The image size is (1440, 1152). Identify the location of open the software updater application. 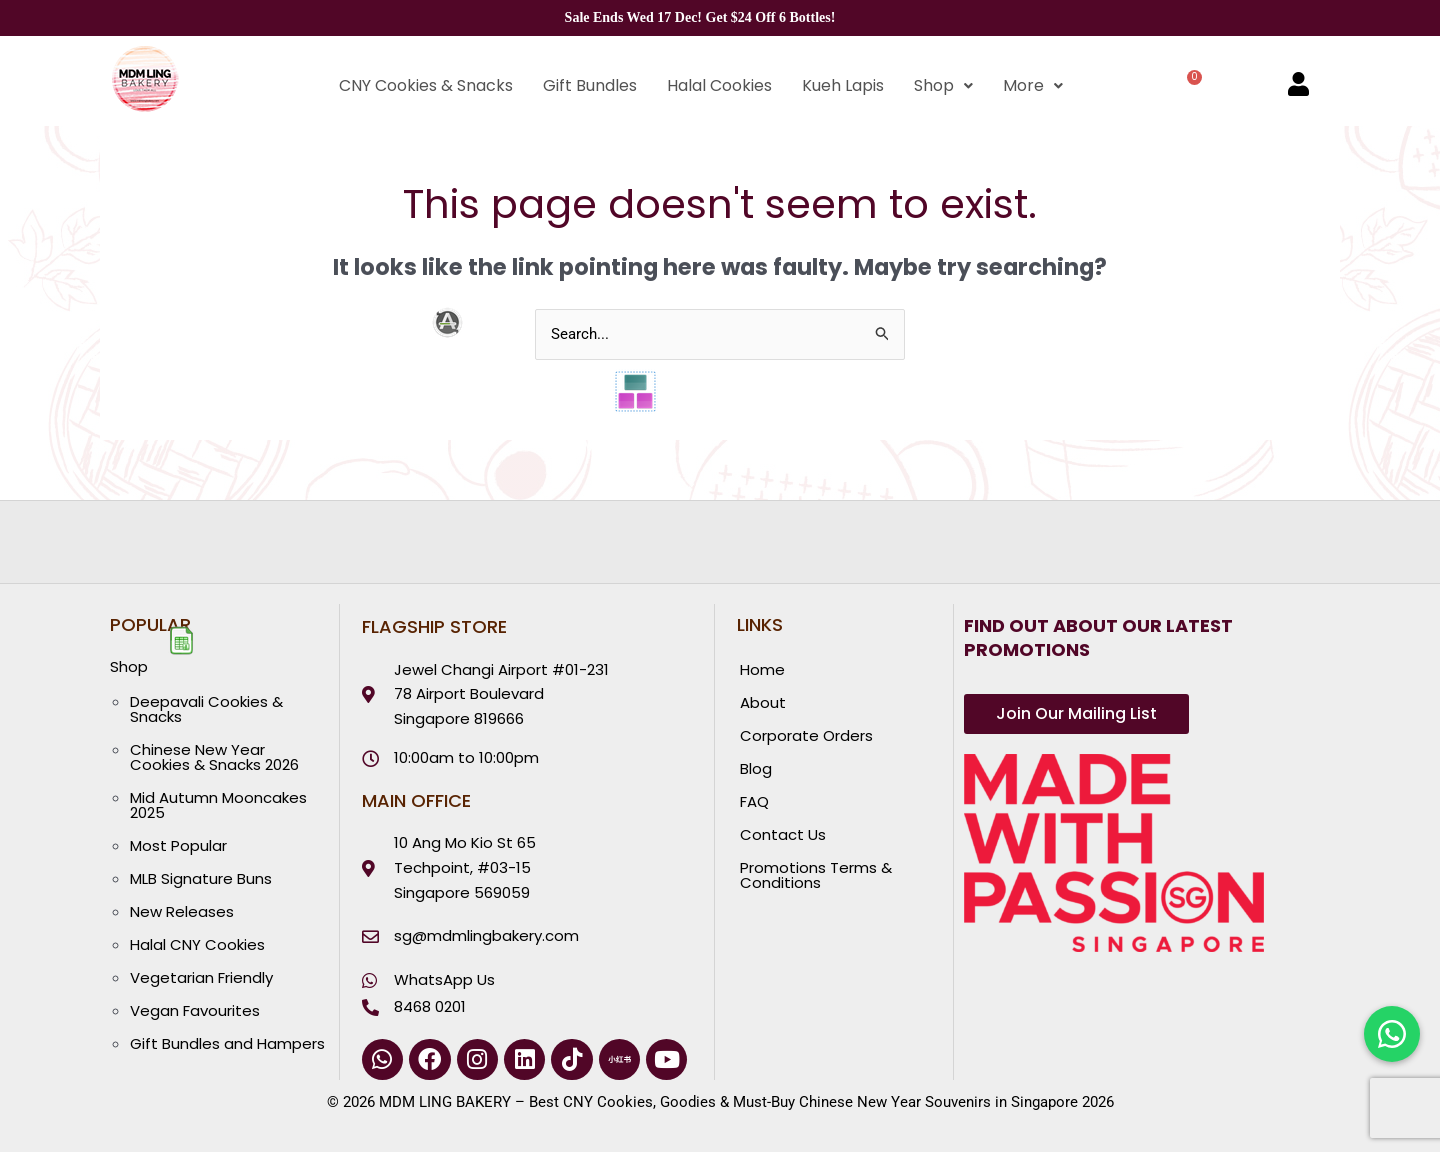
(447, 322).